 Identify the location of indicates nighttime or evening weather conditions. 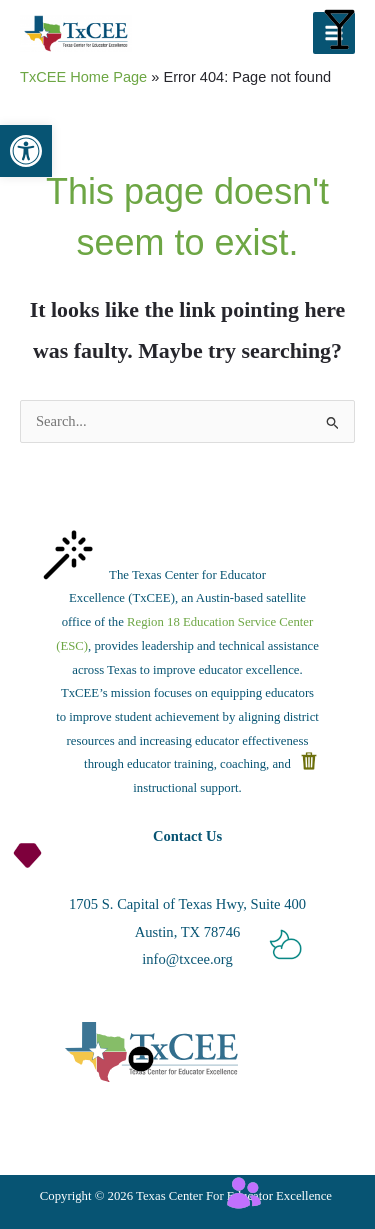
(285, 946).